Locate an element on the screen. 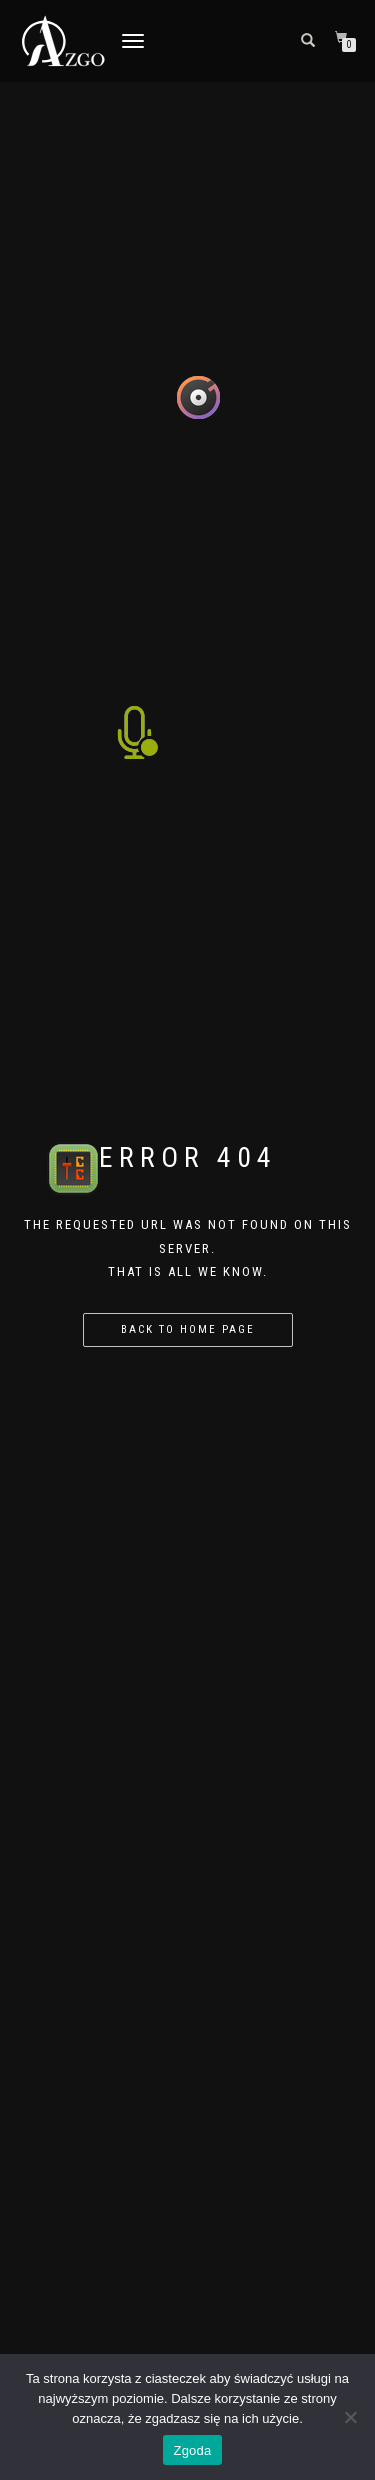 The width and height of the screenshot is (375, 2480). open sound recorder app is located at coordinates (134, 732).